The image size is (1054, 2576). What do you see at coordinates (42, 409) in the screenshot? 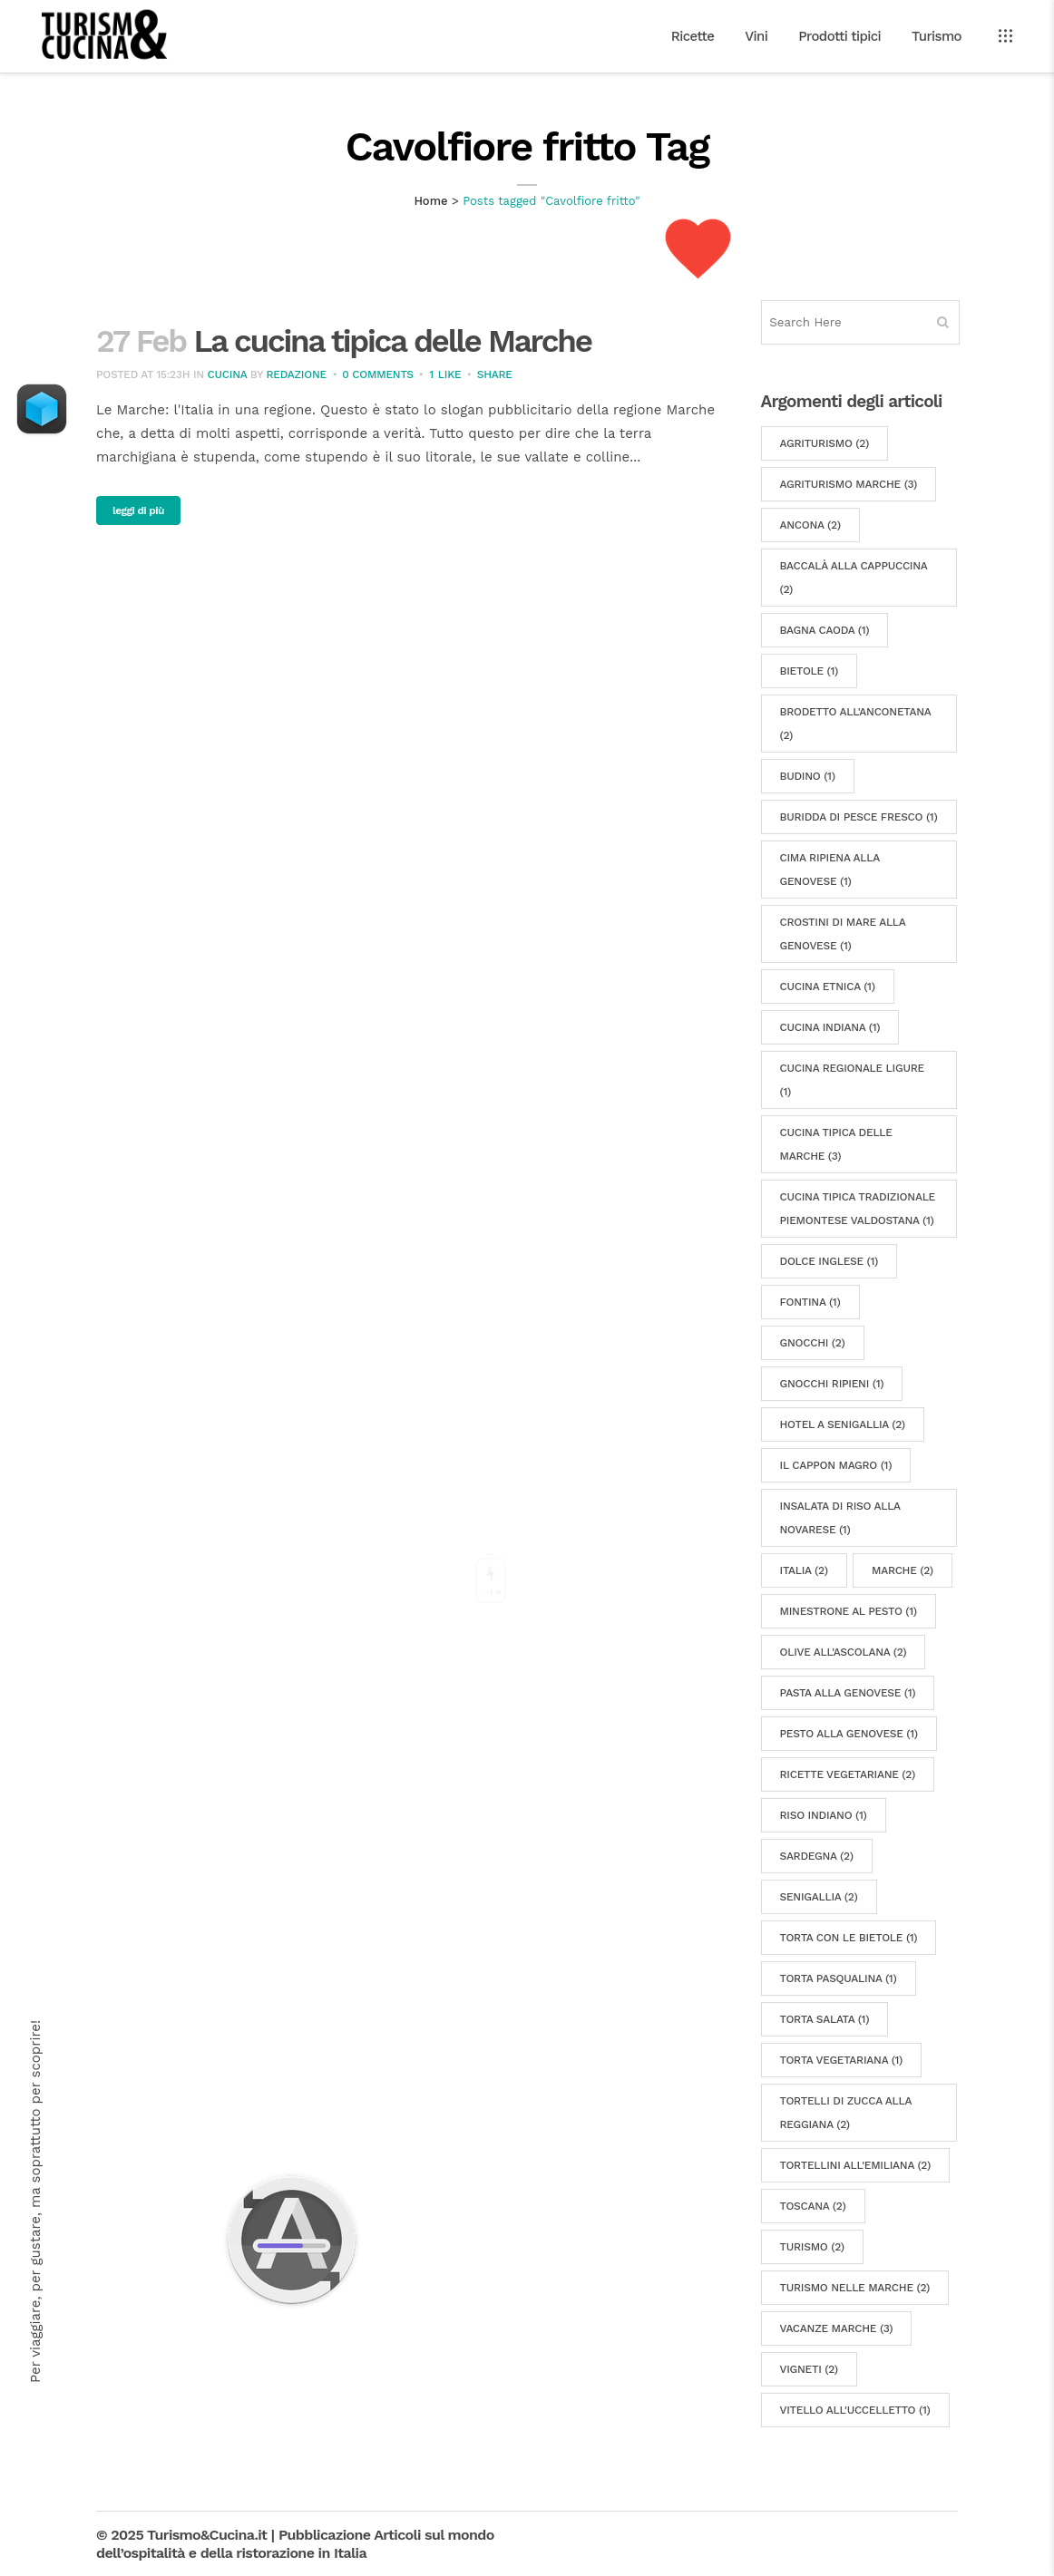
I see `open awf application` at bounding box center [42, 409].